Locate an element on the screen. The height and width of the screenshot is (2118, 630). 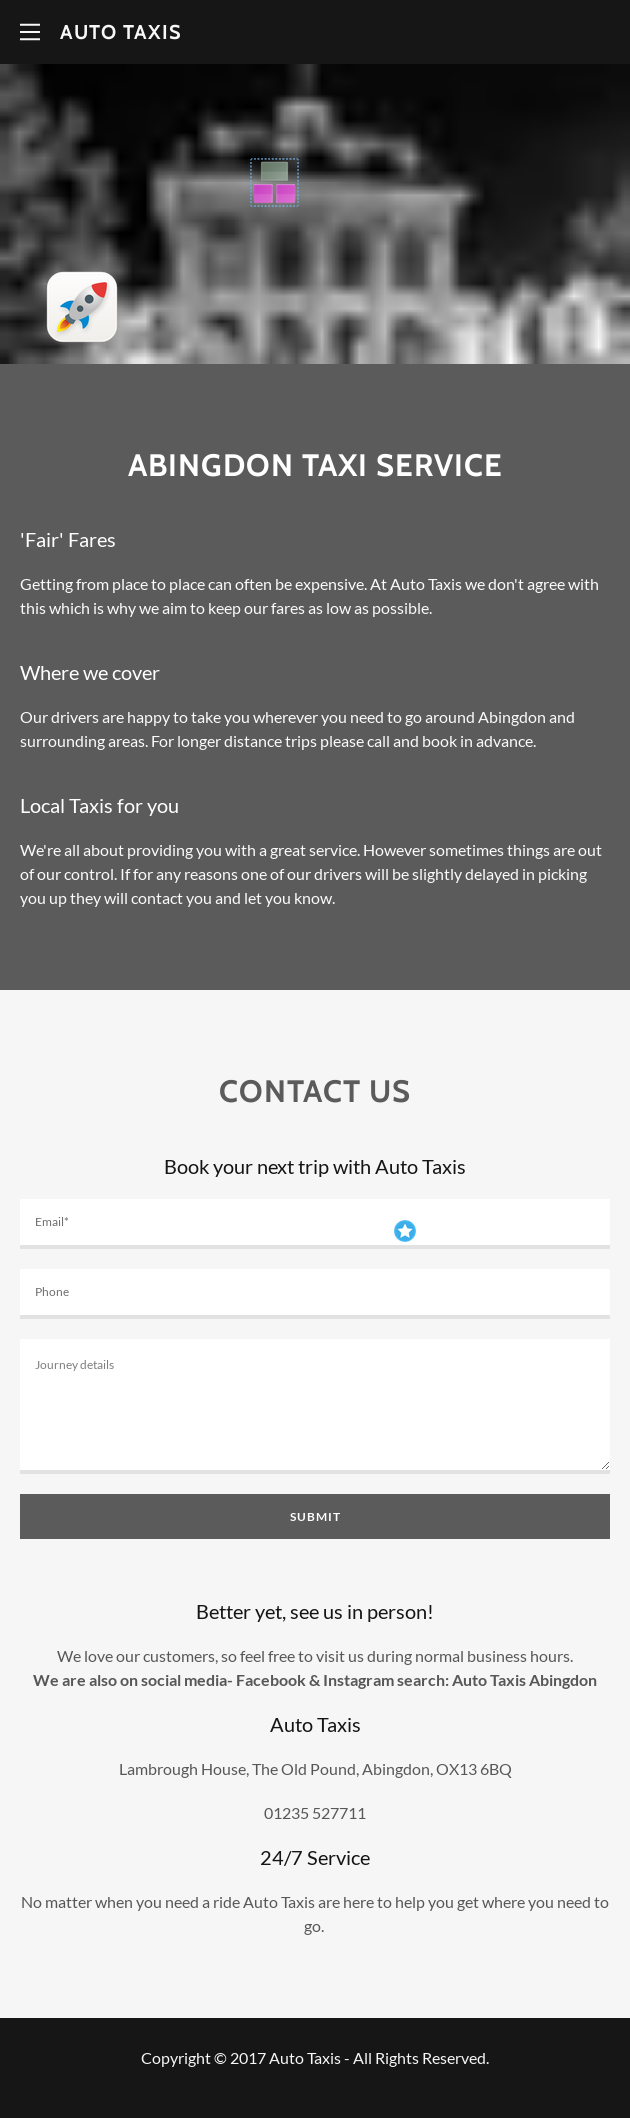
select all items in the current view is located at coordinates (274, 182).